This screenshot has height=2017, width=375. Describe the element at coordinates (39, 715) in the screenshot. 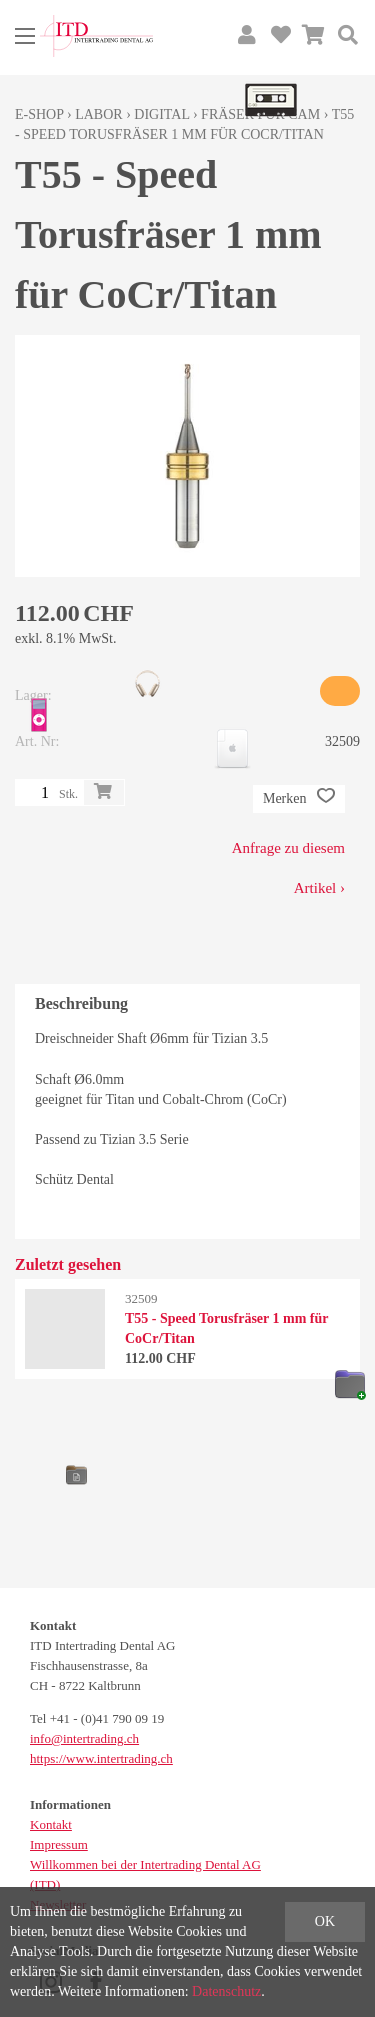

I see `iPod nano device in pink` at that location.